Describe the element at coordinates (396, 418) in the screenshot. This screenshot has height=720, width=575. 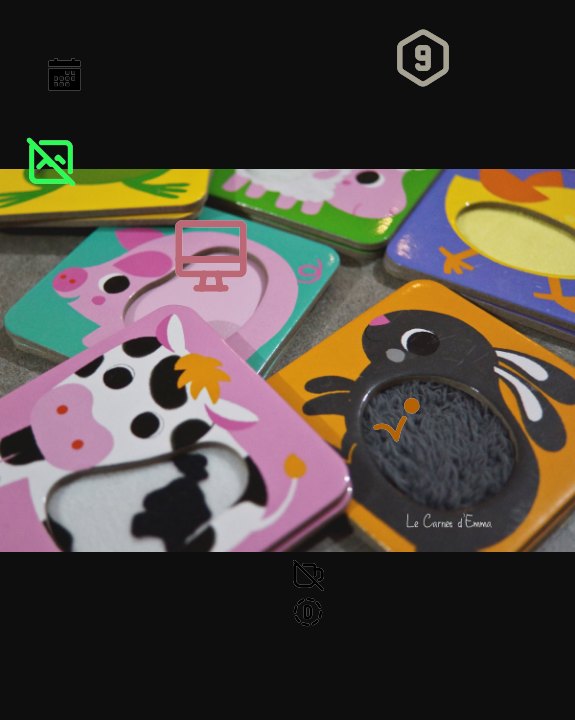
I see `indicates a bounce or rebound animation to the right` at that location.